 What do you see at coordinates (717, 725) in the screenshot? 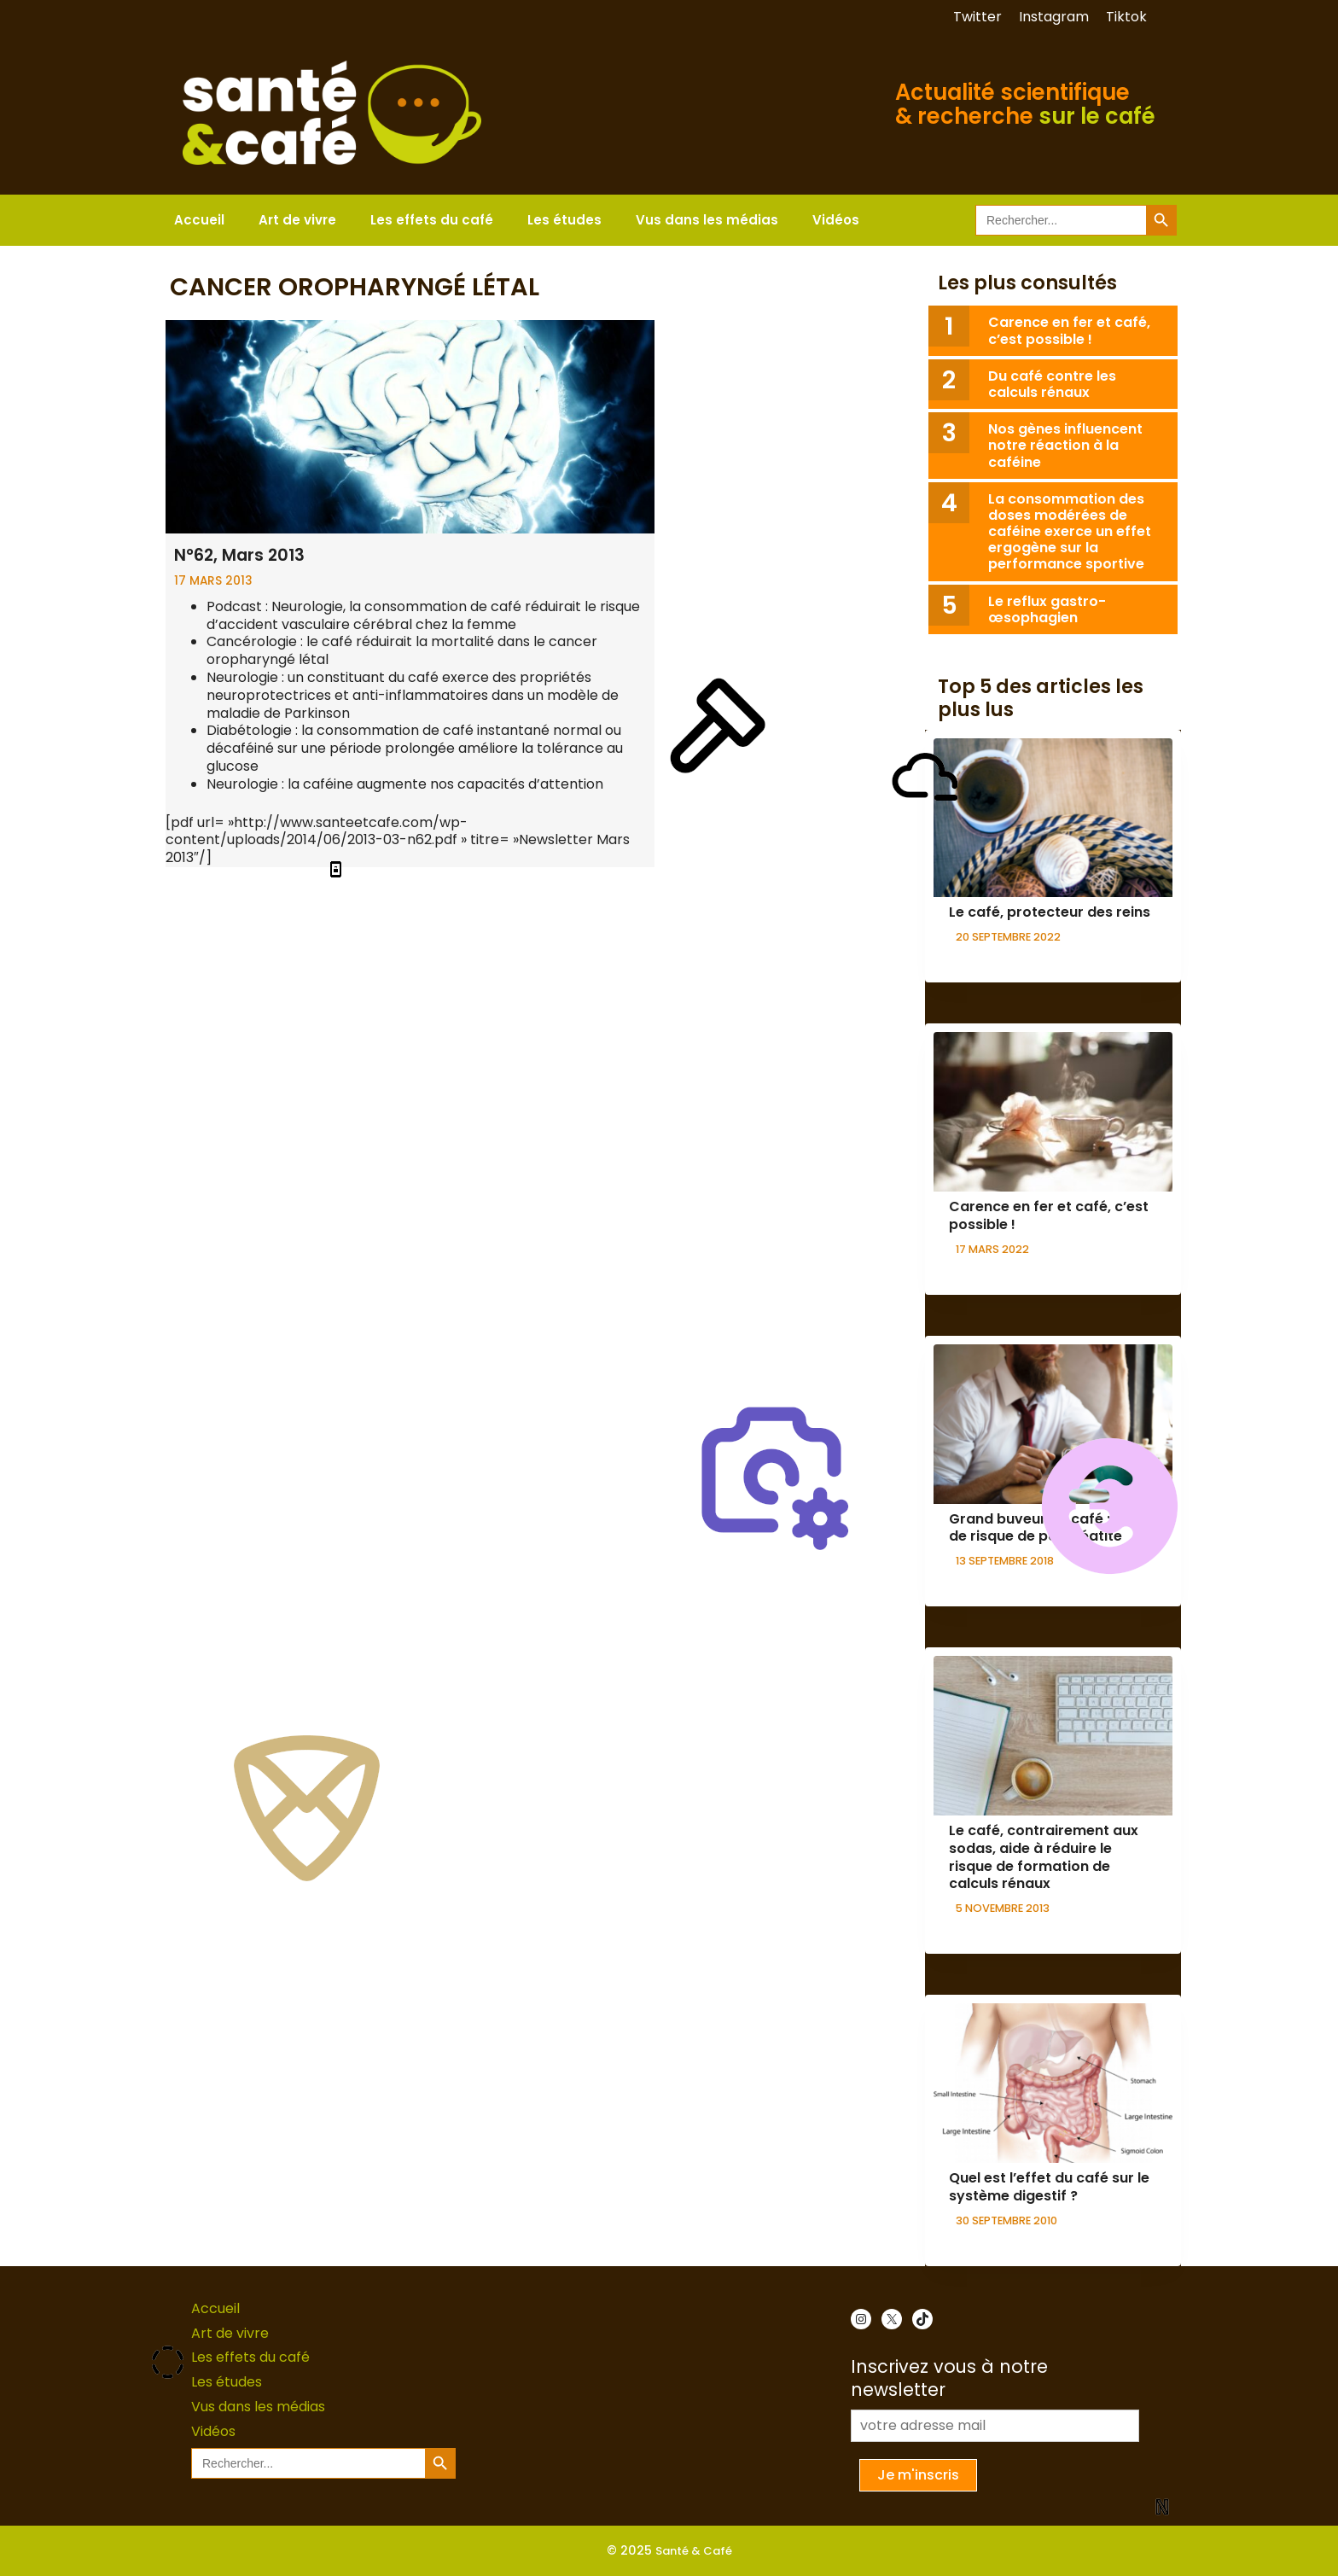
I see `access tools or settings` at bounding box center [717, 725].